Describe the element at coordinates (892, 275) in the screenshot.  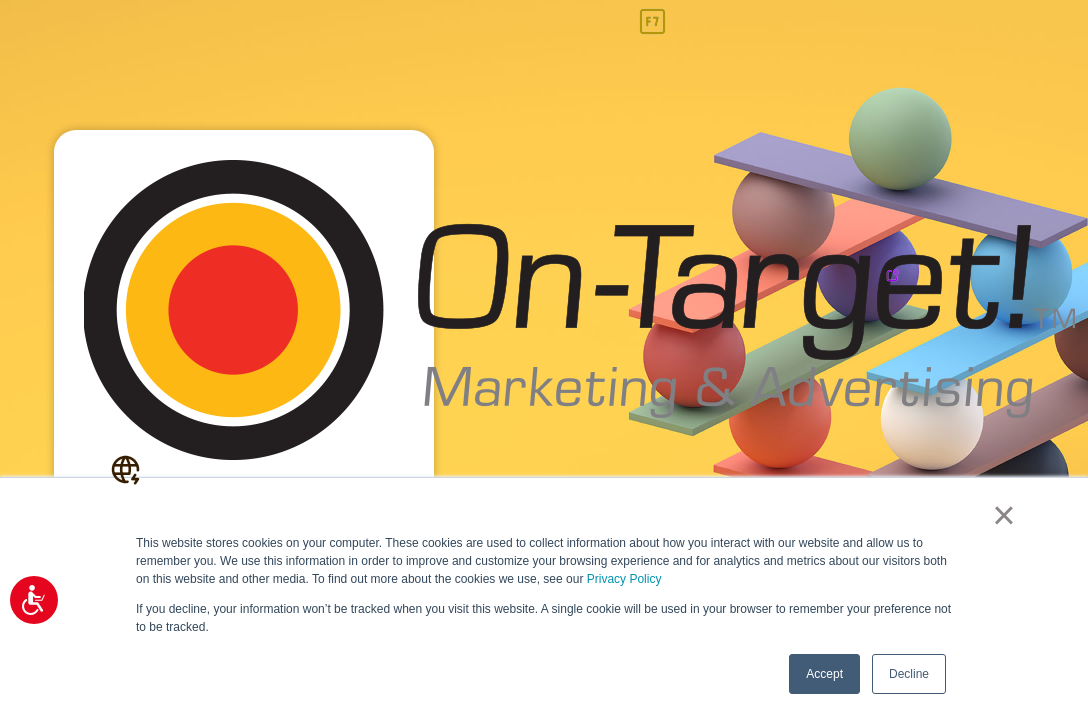
I see `view notifications` at that location.